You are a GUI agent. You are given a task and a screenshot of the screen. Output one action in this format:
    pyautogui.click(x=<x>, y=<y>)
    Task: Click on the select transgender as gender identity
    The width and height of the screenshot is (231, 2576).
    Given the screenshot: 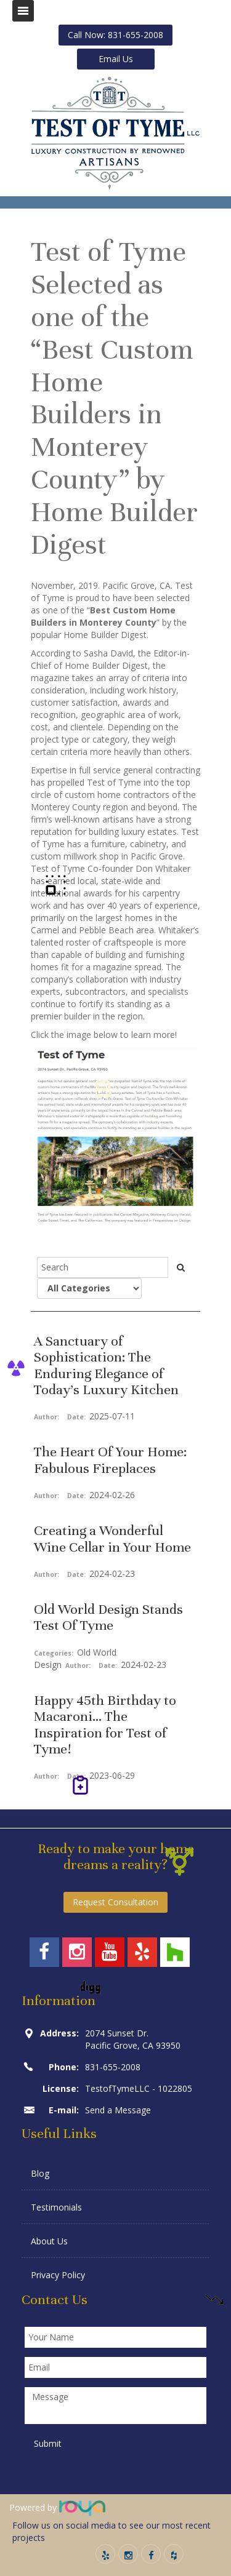 What is the action you would take?
    pyautogui.click(x=179, y=1862)
    